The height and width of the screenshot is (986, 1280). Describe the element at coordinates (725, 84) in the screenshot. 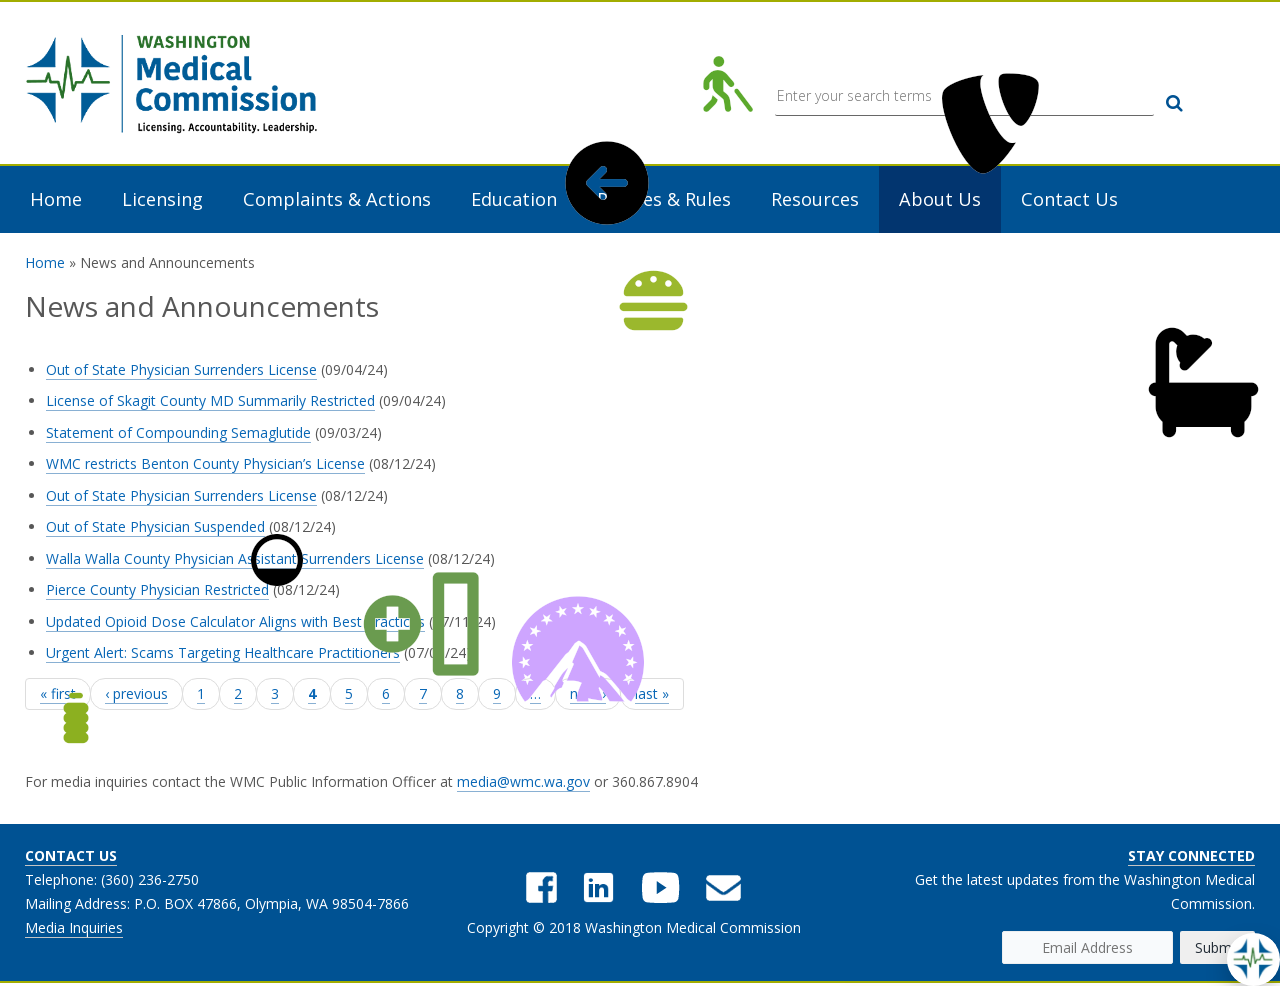

I see `indicates accessibility features for visually impaired users` at that location.